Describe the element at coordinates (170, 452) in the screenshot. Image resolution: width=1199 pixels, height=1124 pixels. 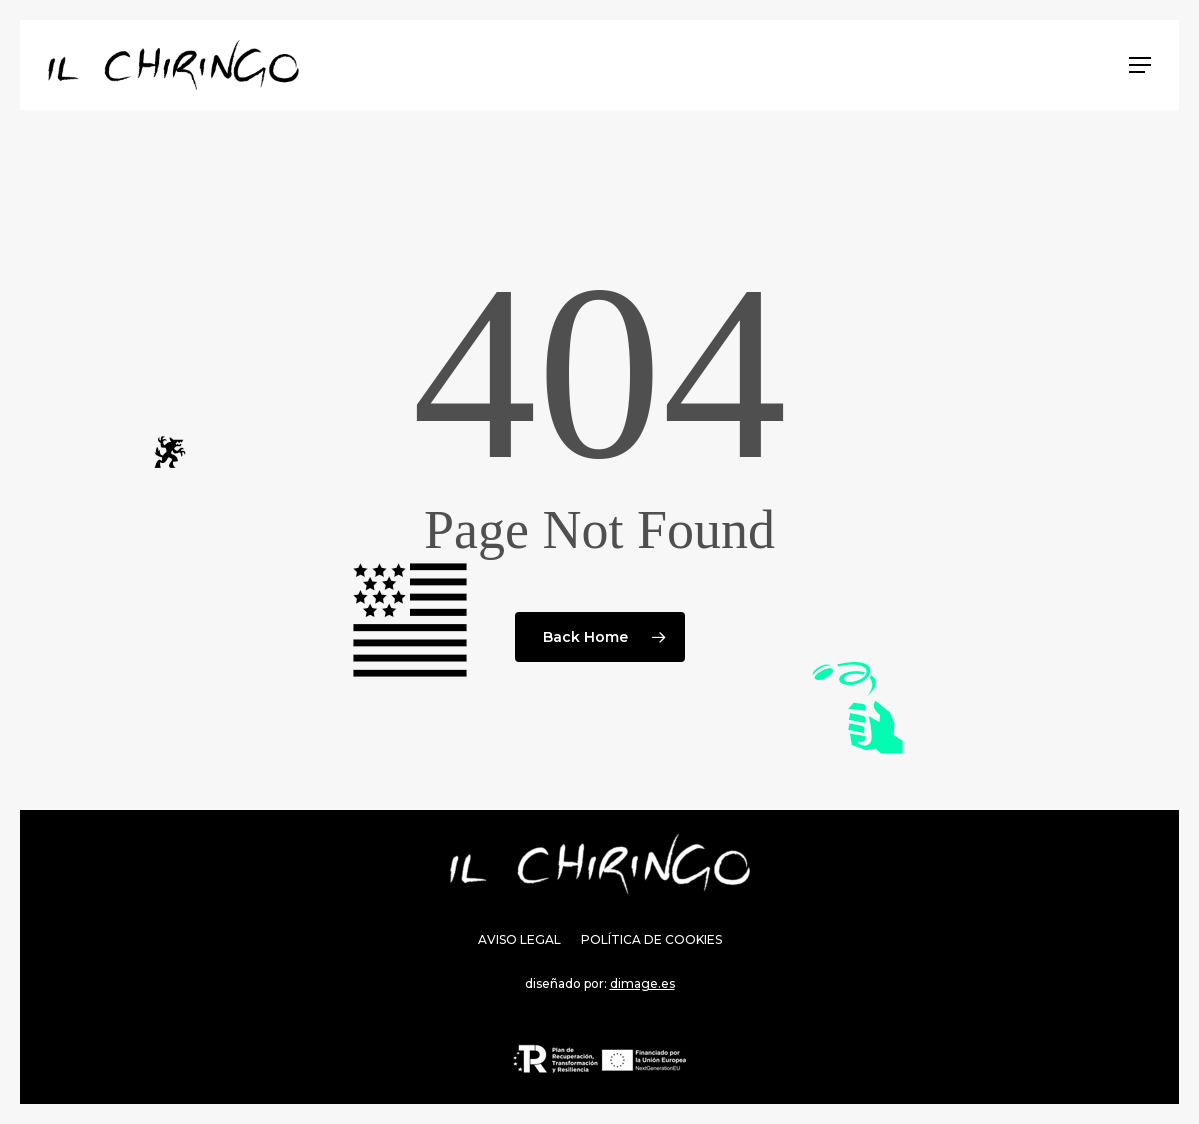
I see `select werewolf character or role` at that location.